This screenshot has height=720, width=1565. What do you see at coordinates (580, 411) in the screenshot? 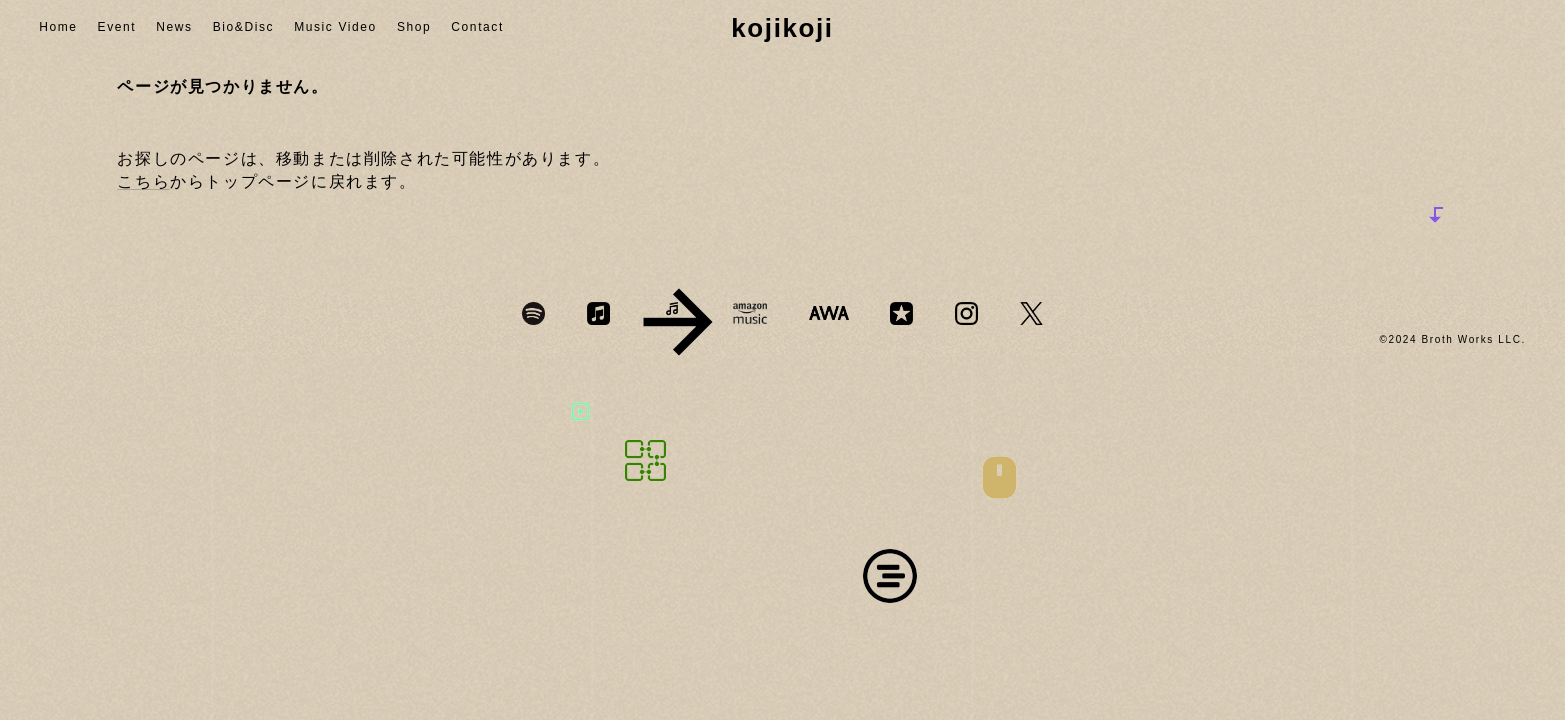
I see `play video content` at bounding box center [580, 411].